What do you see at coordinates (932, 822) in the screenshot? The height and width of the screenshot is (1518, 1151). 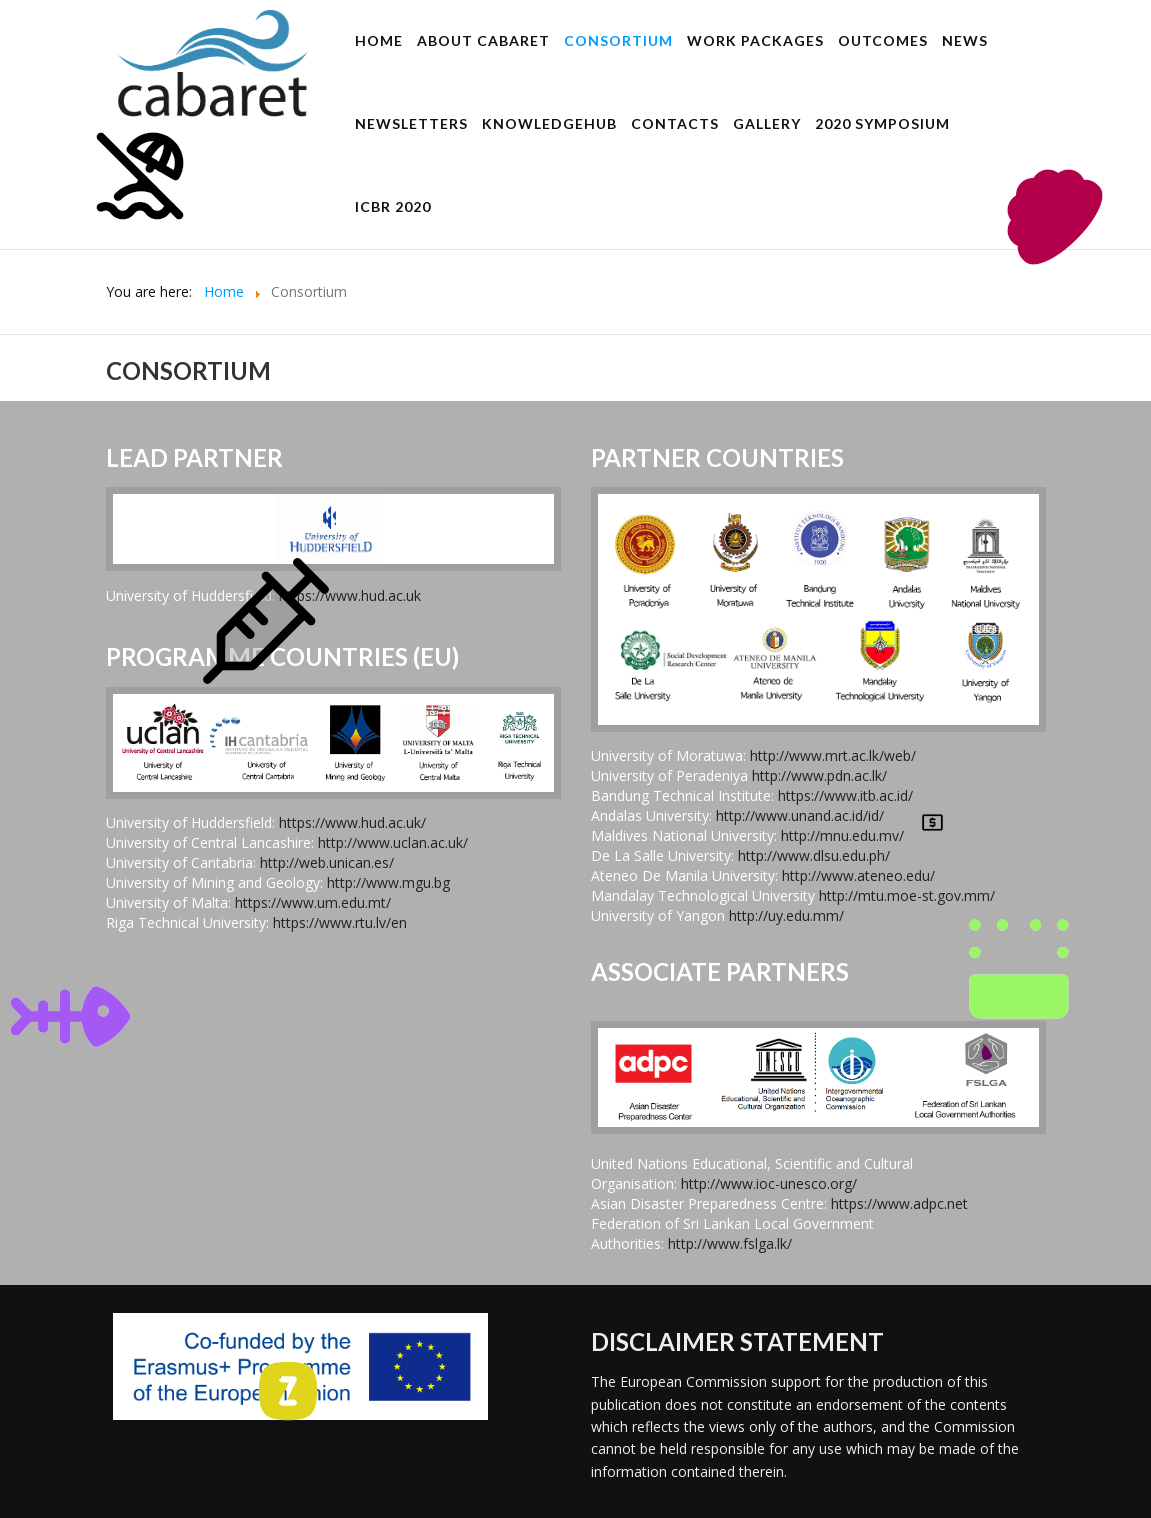 I see `find nearby ATMs or cash machines` at bounding box center [932, 822].